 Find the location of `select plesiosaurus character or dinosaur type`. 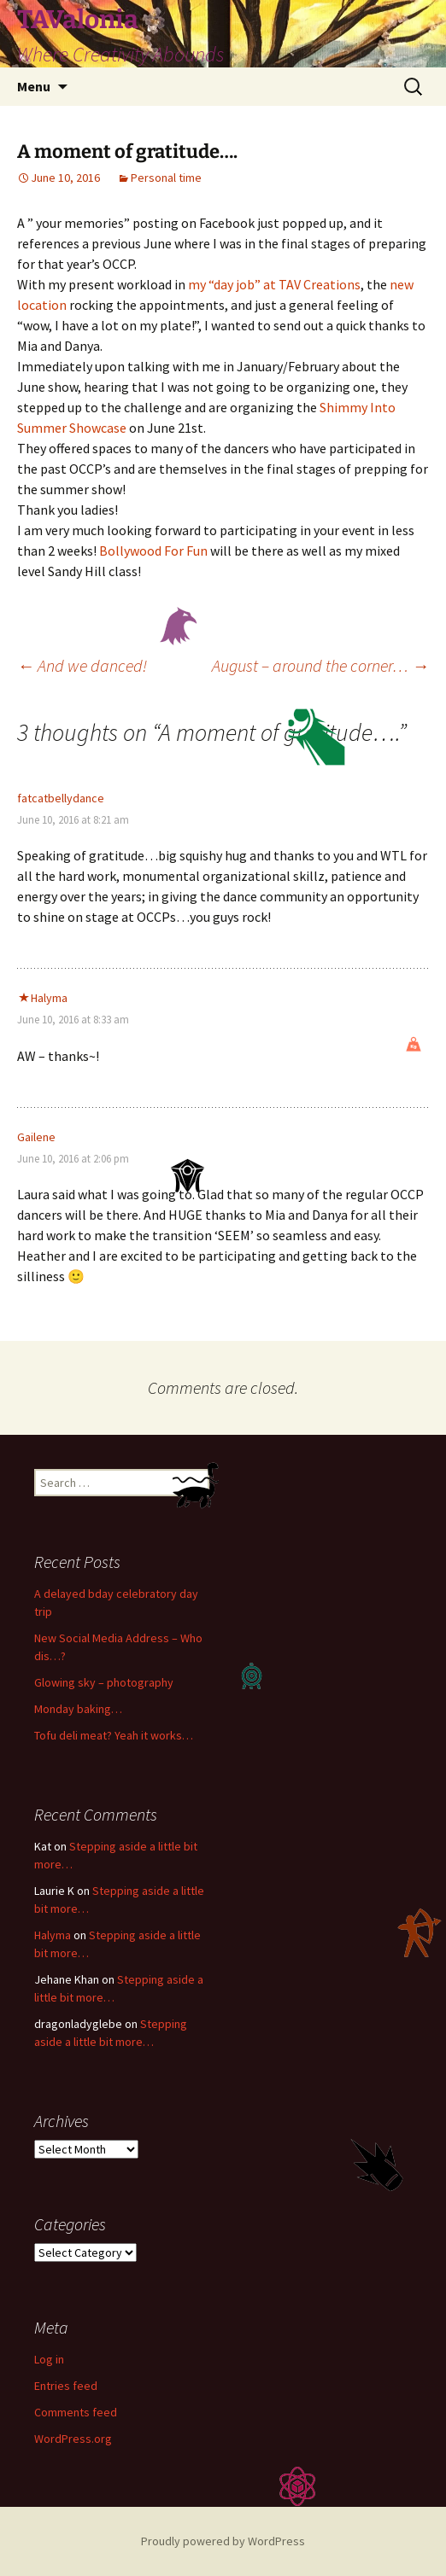

select plesiosaurus character or dinosaur type is located at coordinates (196, 1485).